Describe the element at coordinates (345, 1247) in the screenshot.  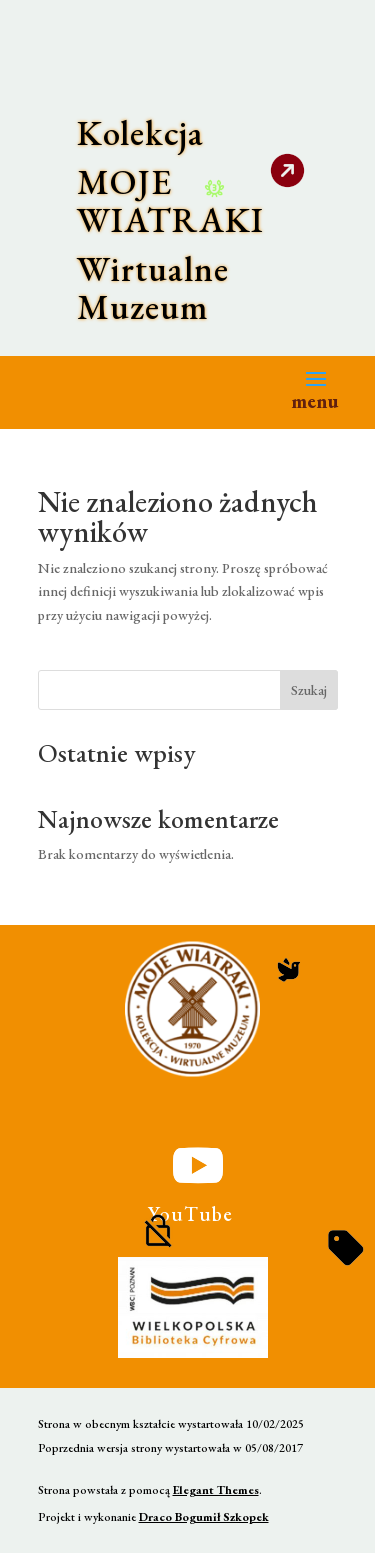
I see `add a tag or label to an item` at that location.